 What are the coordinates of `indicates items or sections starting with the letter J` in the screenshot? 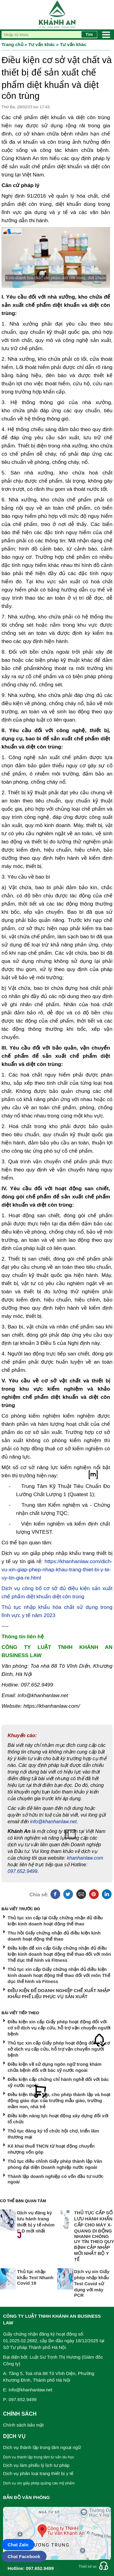 It's located at (19, 2235).